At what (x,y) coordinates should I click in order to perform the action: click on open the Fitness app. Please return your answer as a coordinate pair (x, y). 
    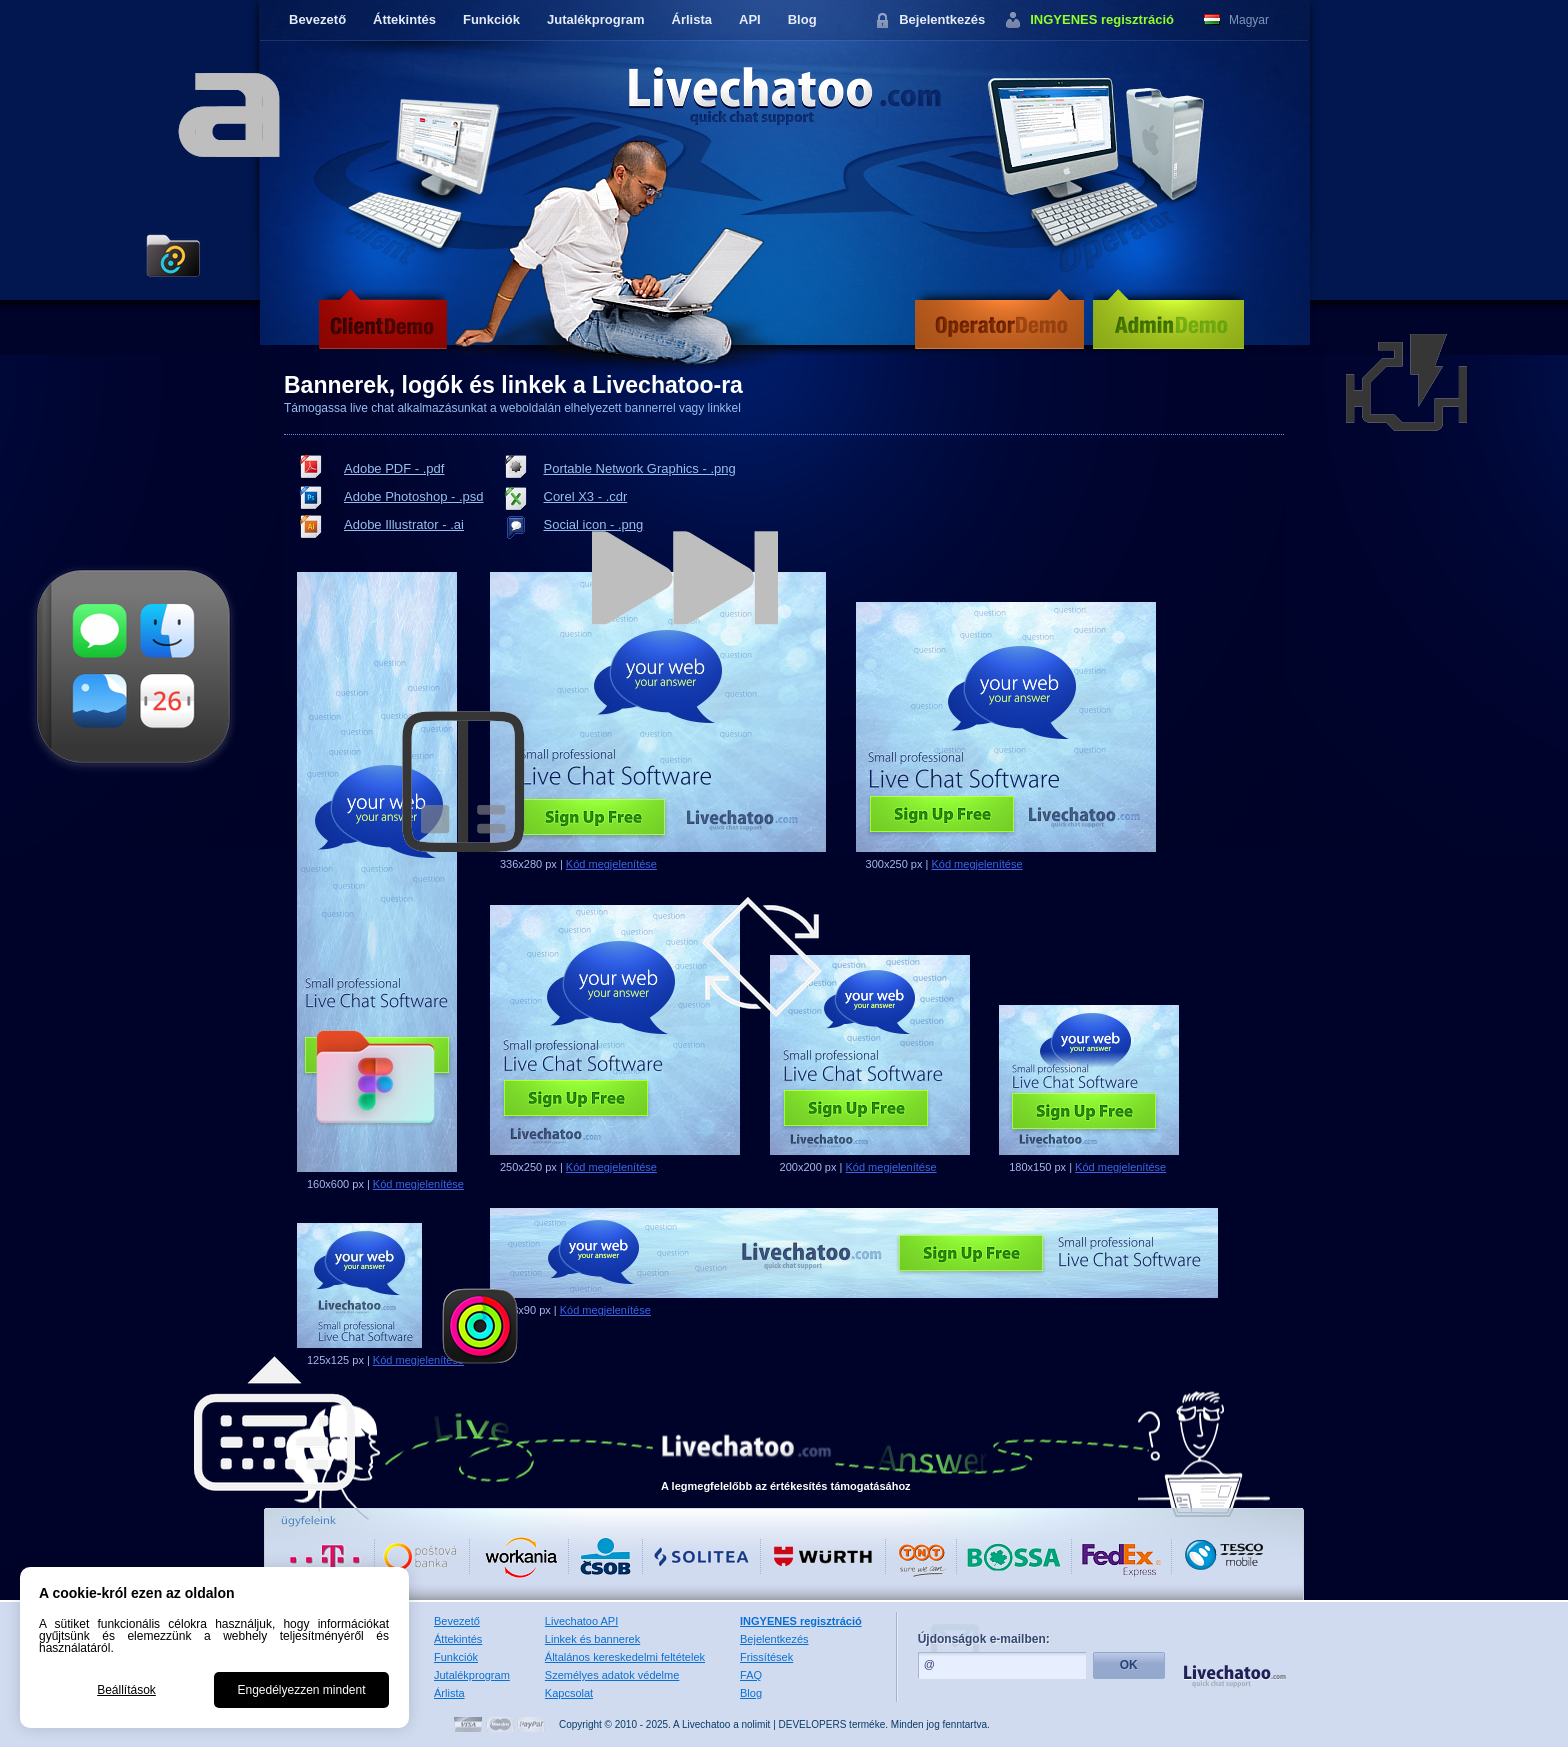
    Looking at the image, I should click on (480, 1326).